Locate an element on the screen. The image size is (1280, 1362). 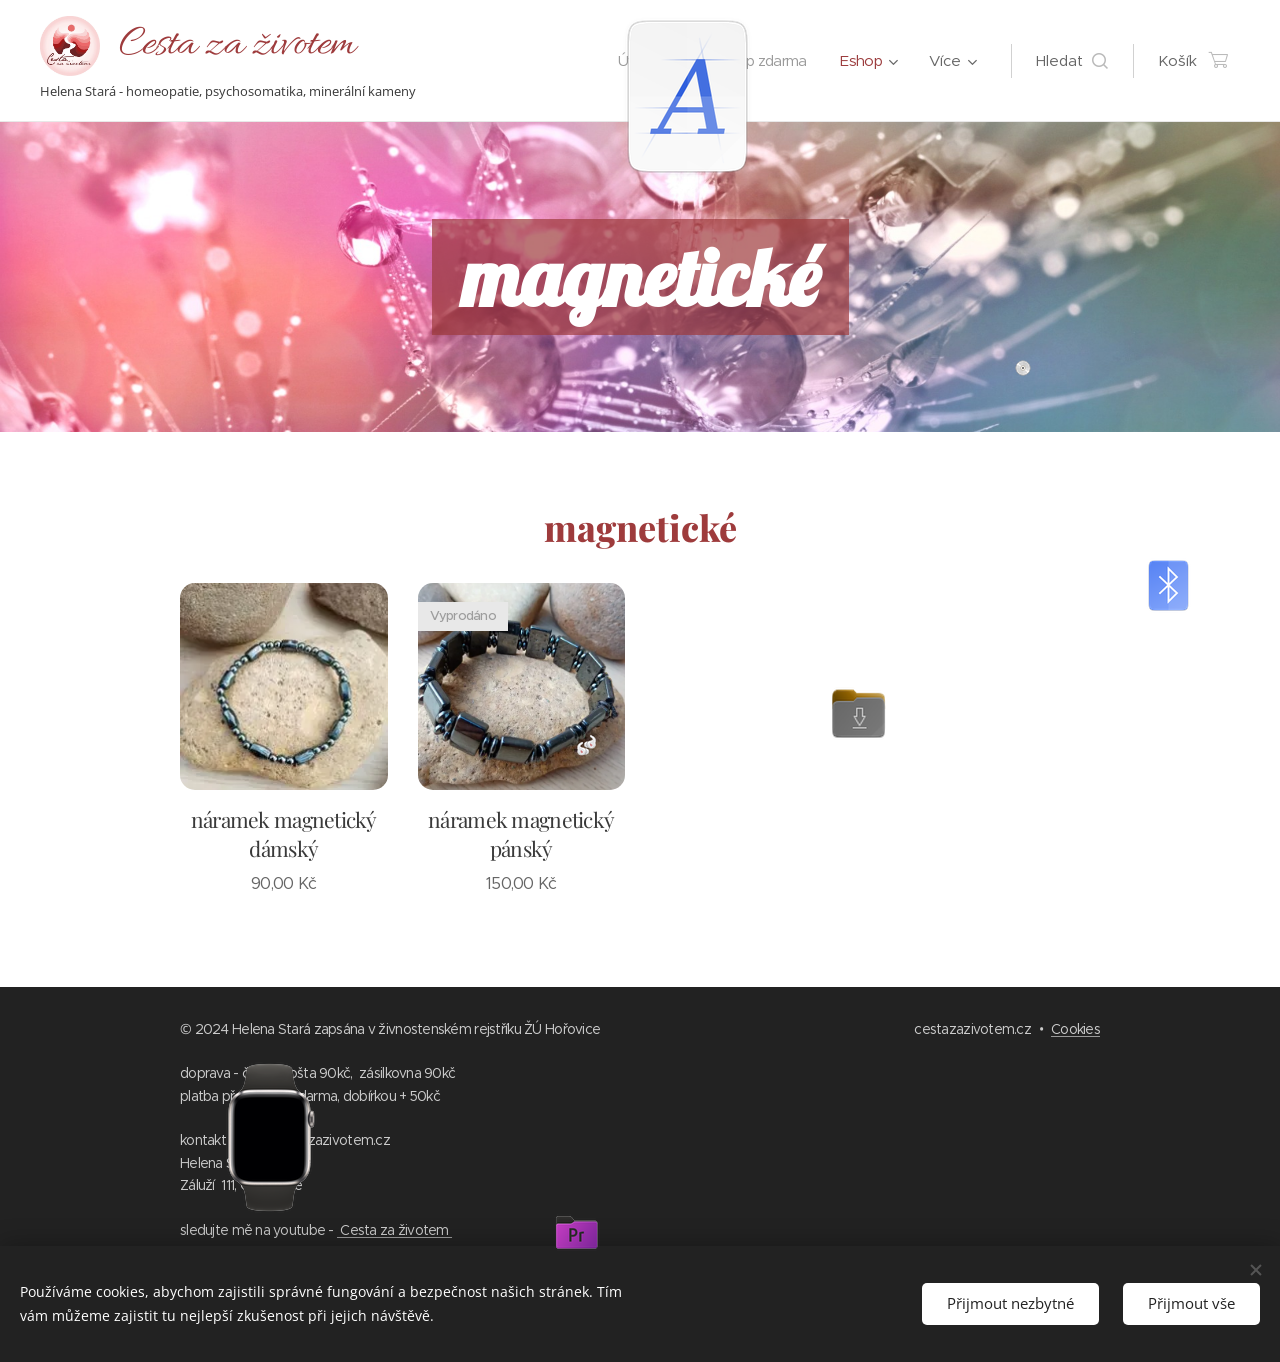
apple watch series 6 device icon is located at coordinates (269, 1137).